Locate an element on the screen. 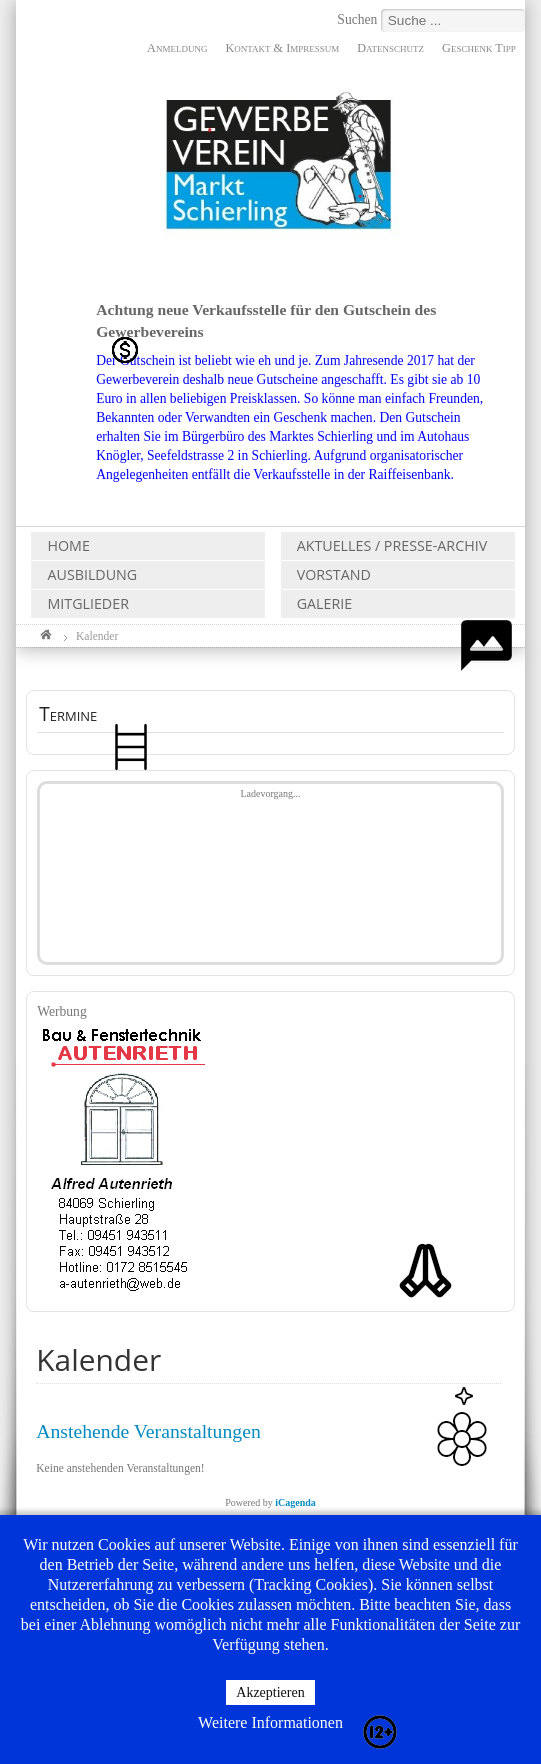 This screenshot has width=541, height=1764. indicates content rated for ages 12 and older is located at coordinates (380, 1732).